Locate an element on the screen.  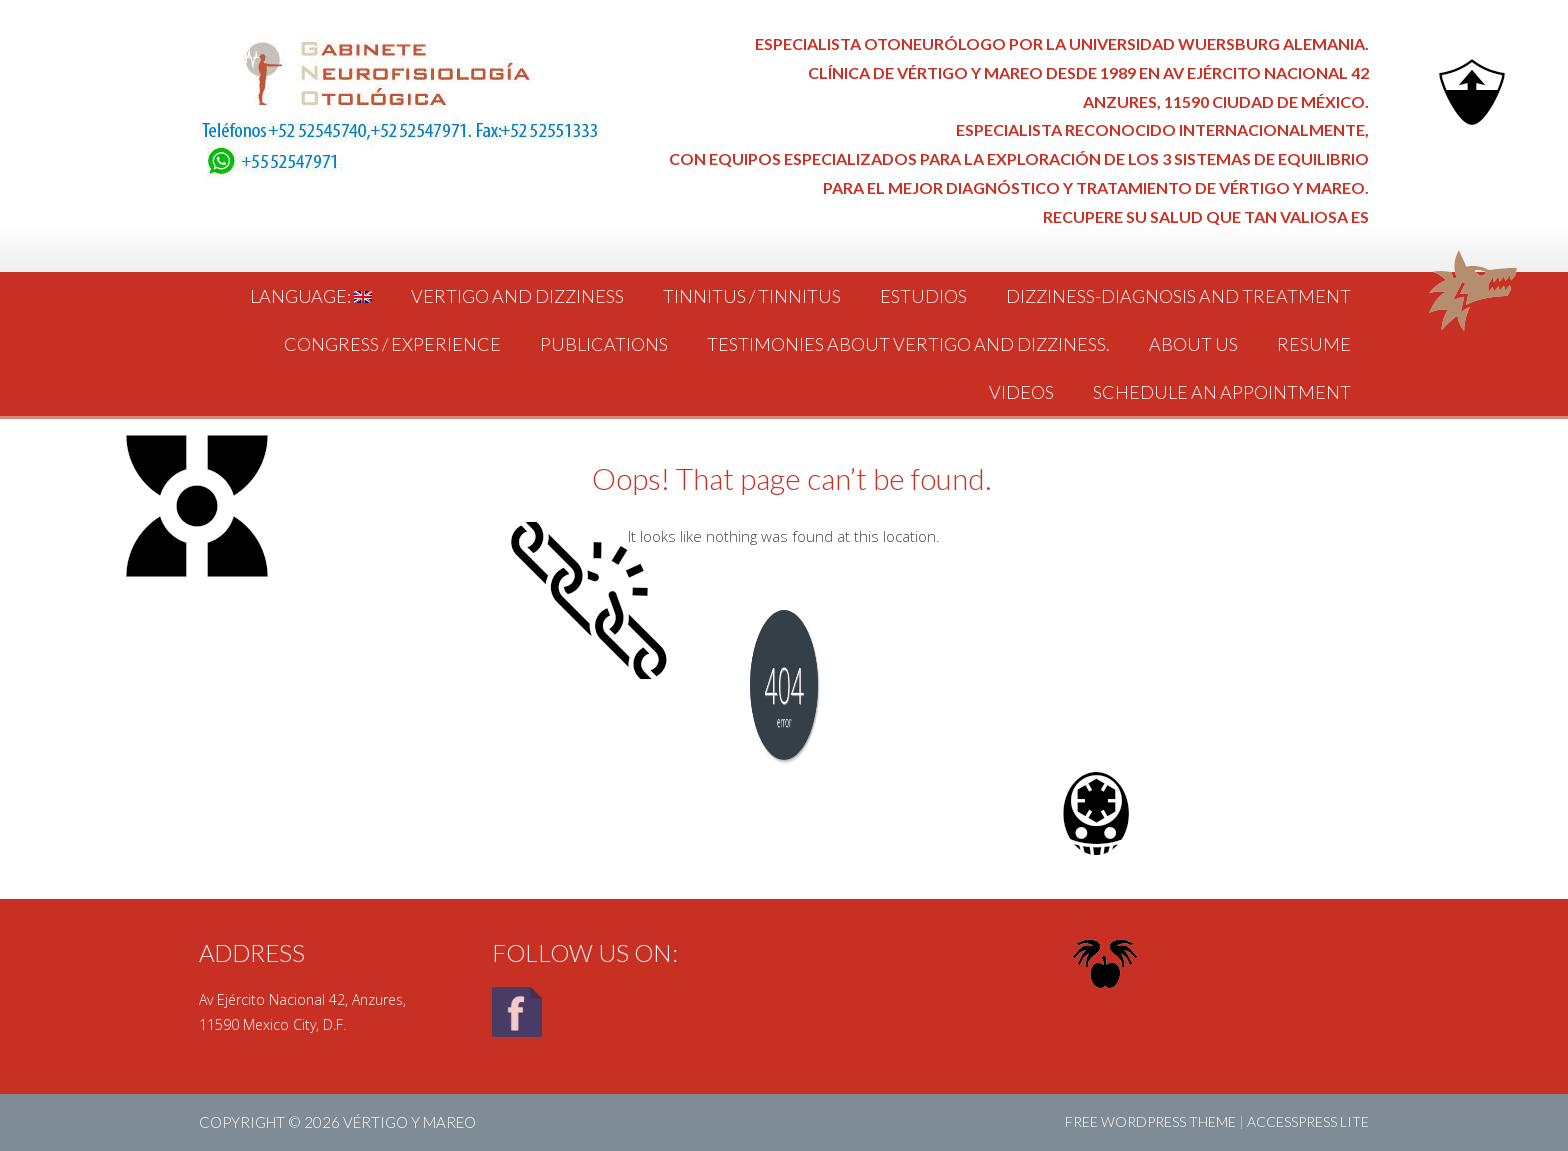
indicates a trap or deceptive reward in gameplay is located at coordinates (1105, 961).